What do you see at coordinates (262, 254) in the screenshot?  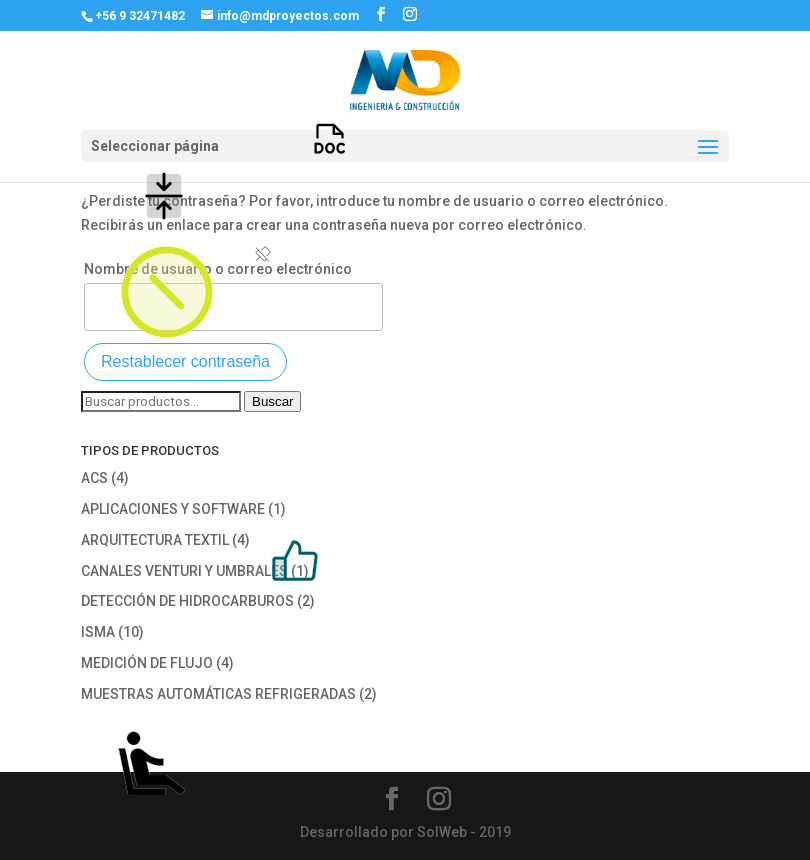 I see `unpin an item from its current location` at bounding box center [262, 254].